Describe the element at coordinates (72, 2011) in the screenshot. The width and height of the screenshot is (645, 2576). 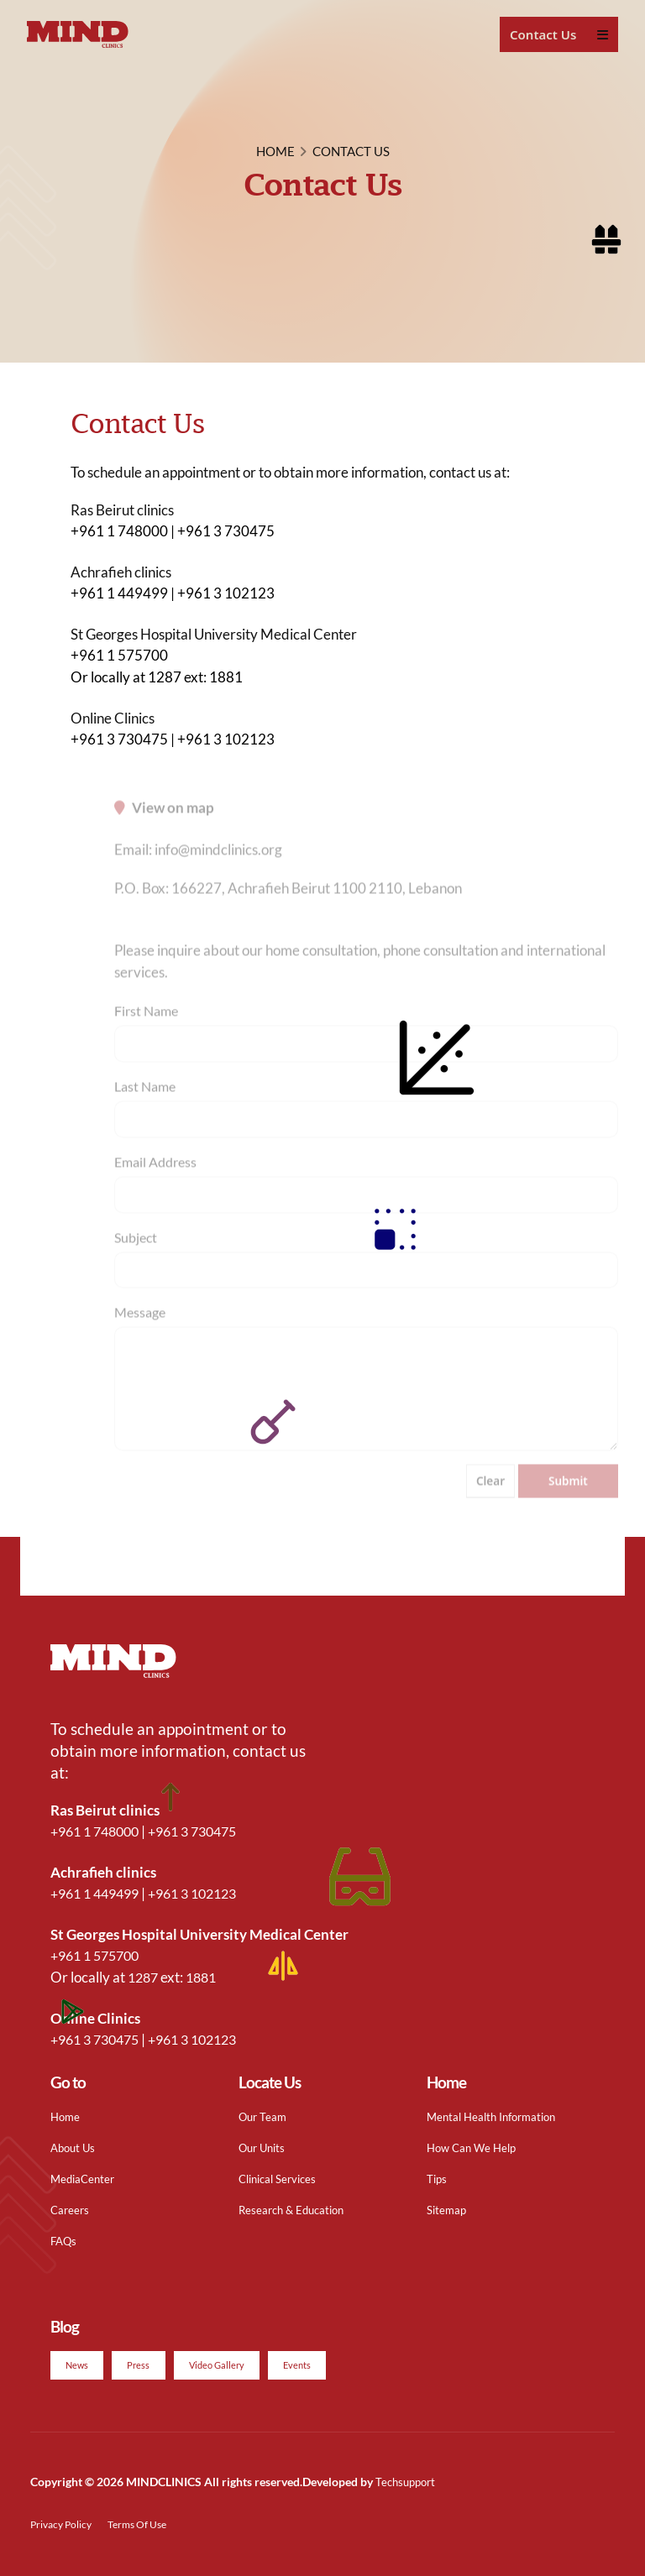
I see `open google play store` at that location.